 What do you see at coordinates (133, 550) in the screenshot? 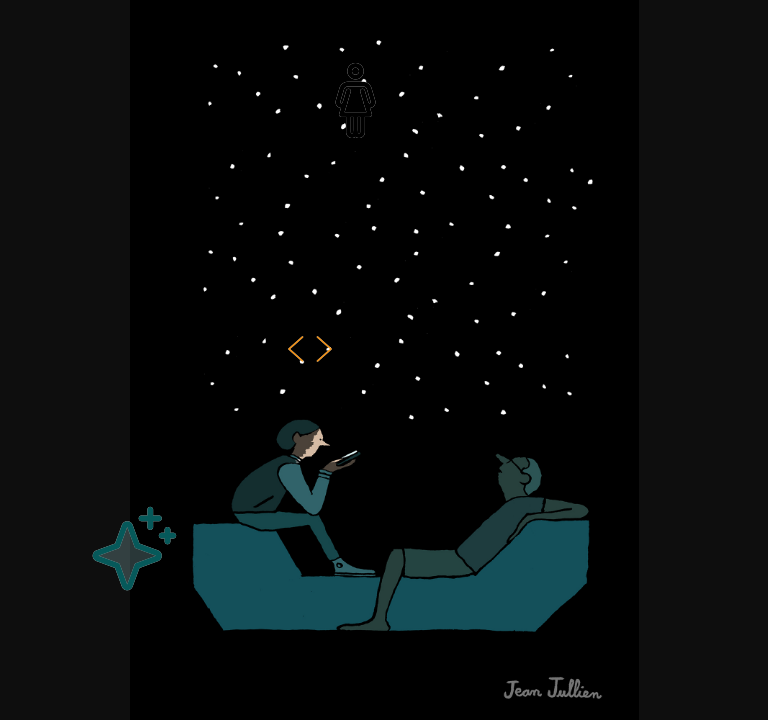
I see `indicates AI-generated or enhanced content` at bounding box center [133, 550].